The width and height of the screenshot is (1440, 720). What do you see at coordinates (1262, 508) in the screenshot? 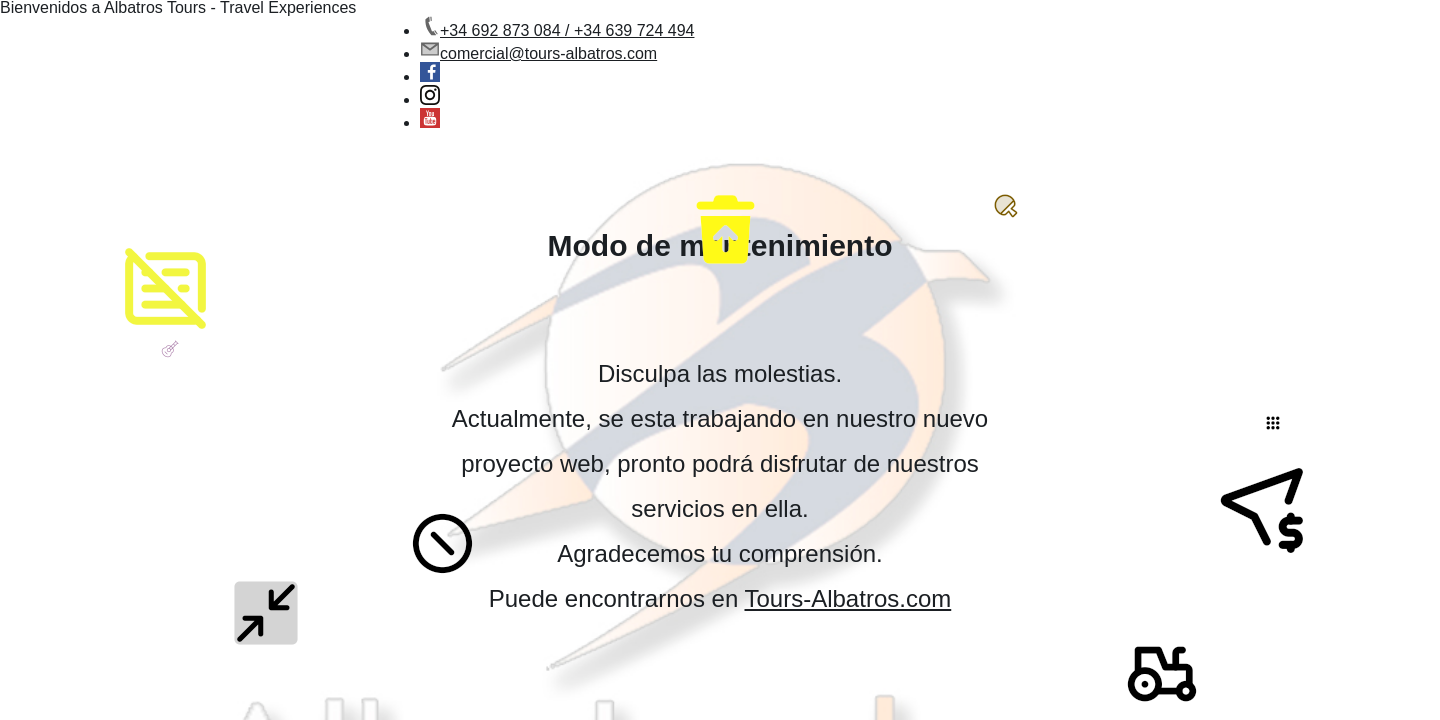
I see `view location-based pricing or costs` at bounding box center [1262, 508].